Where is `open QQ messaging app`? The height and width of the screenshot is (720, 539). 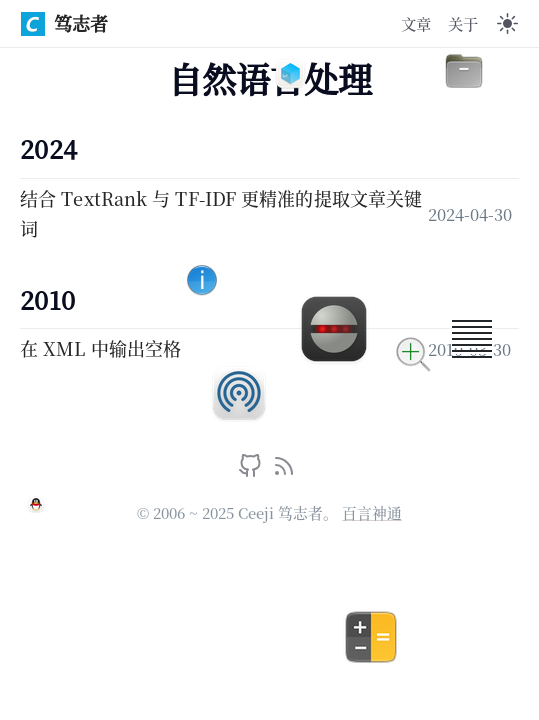
open QQ messaging app is located at coordinates (36, 504).